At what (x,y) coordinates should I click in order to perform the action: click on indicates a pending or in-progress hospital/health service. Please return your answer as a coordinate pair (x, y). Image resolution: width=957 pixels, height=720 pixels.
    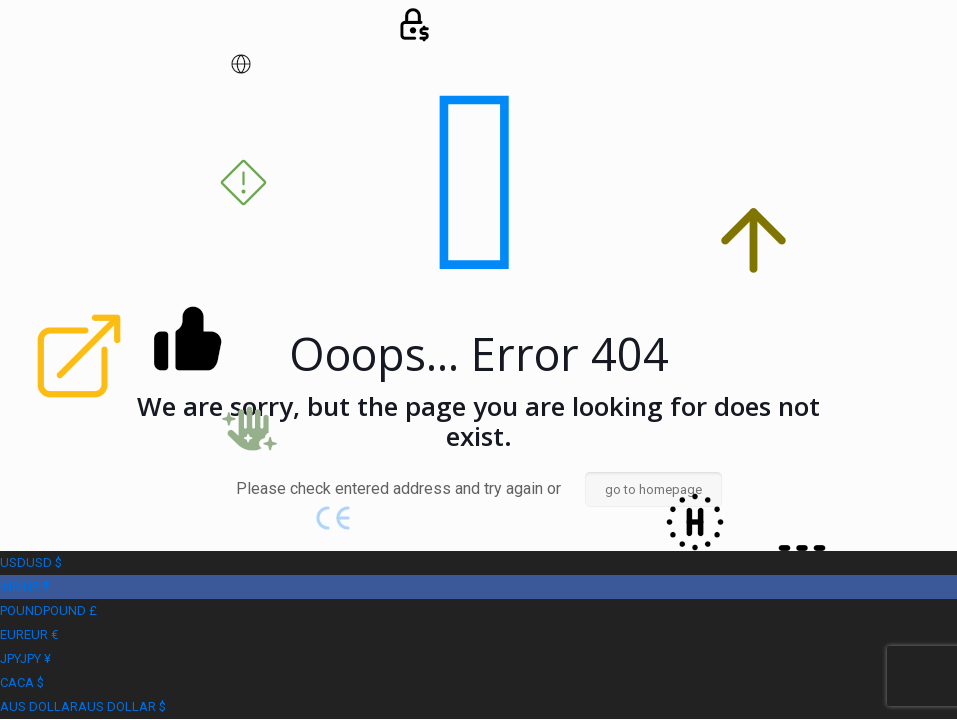
    Looking at the image, I should click on (695, 522).